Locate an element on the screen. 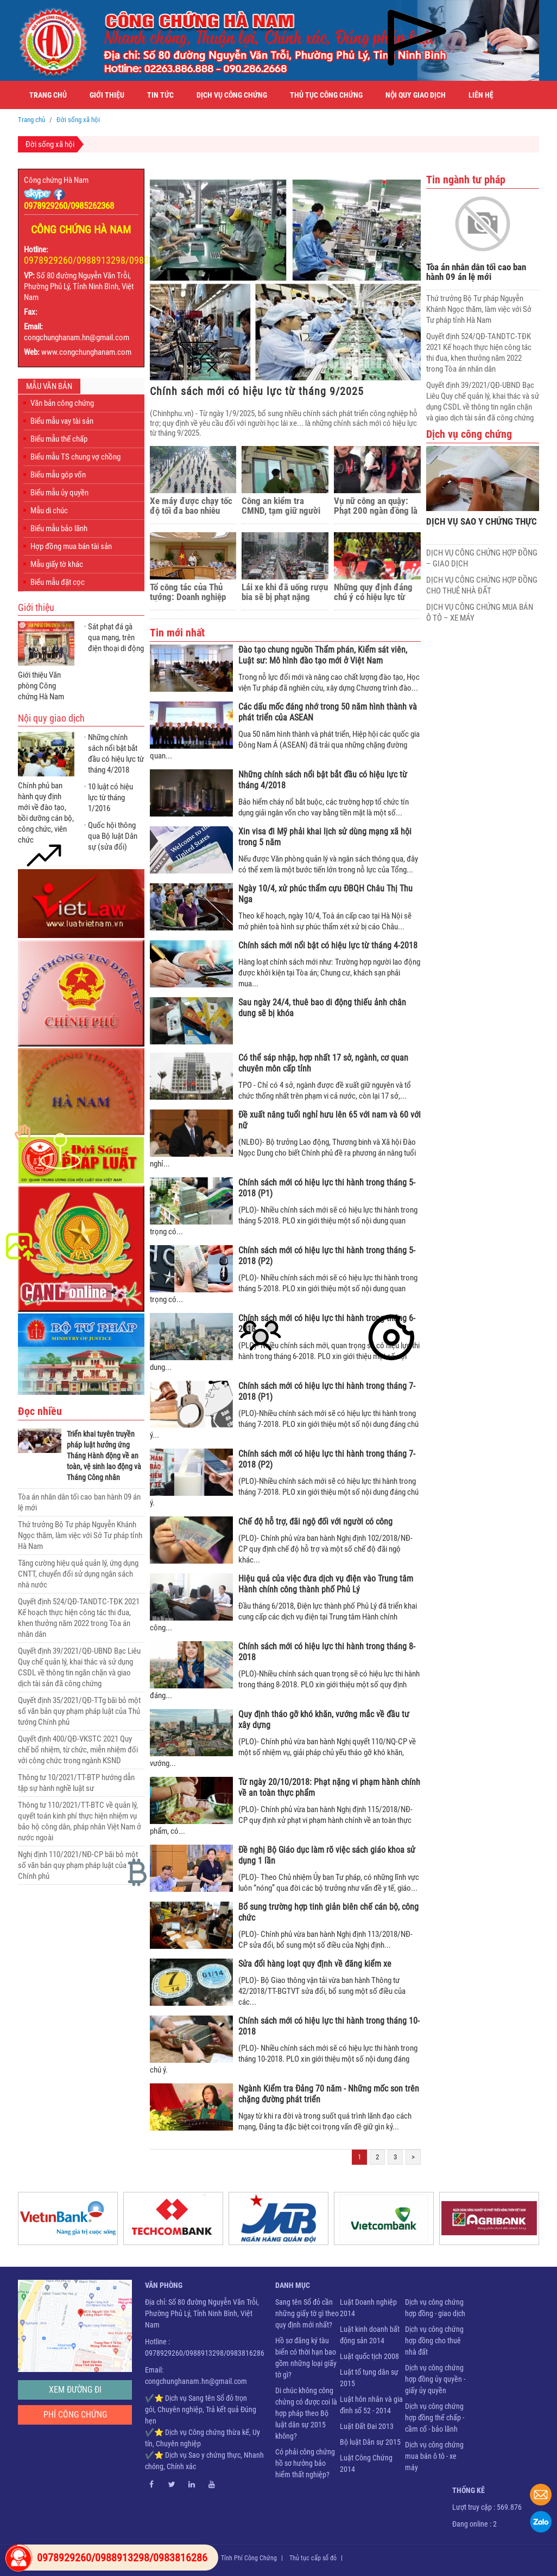  view trending or popular content is located at coordinates (44, 857).